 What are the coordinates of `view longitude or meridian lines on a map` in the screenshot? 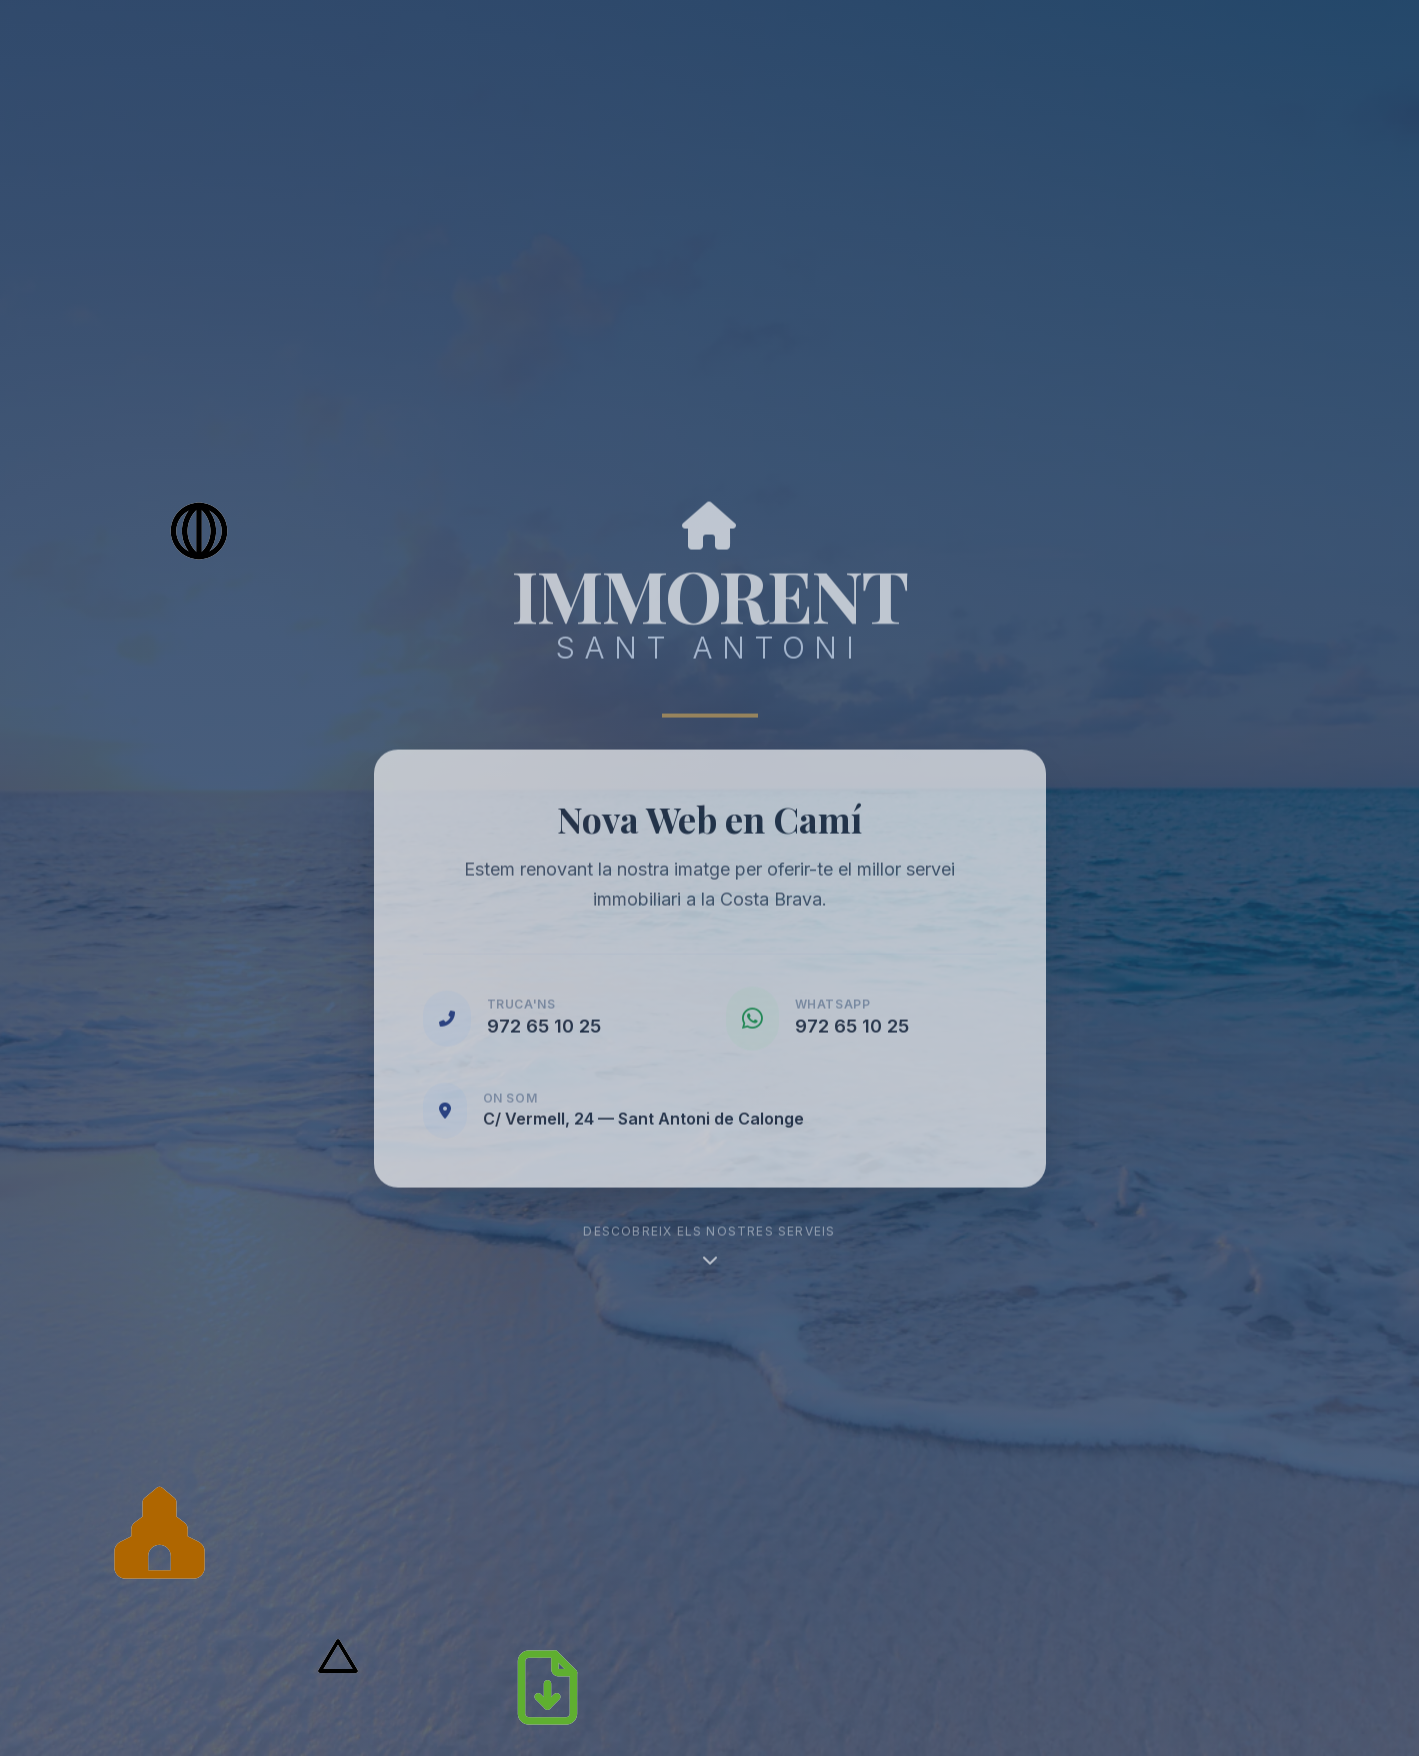 It's located at (199, 531).